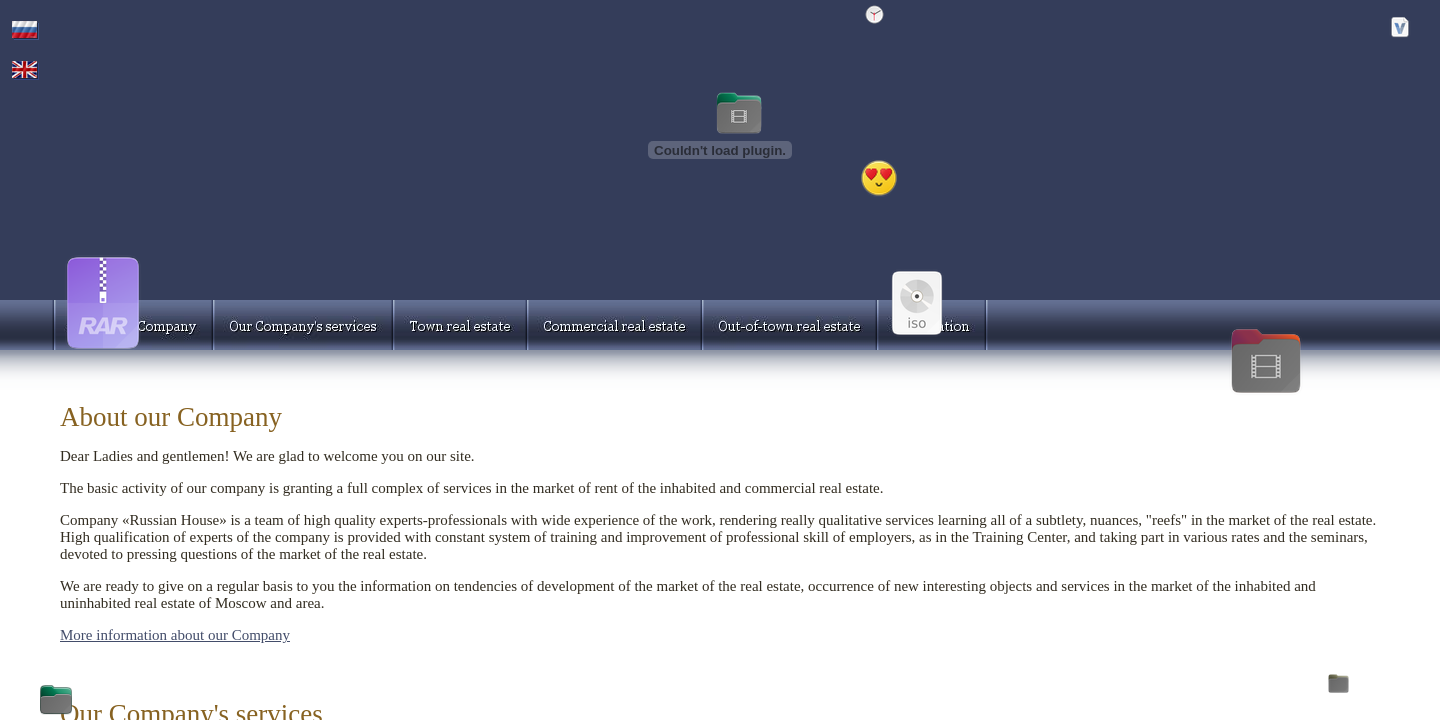  I want to click on open date and time settings, so click(874, 14).